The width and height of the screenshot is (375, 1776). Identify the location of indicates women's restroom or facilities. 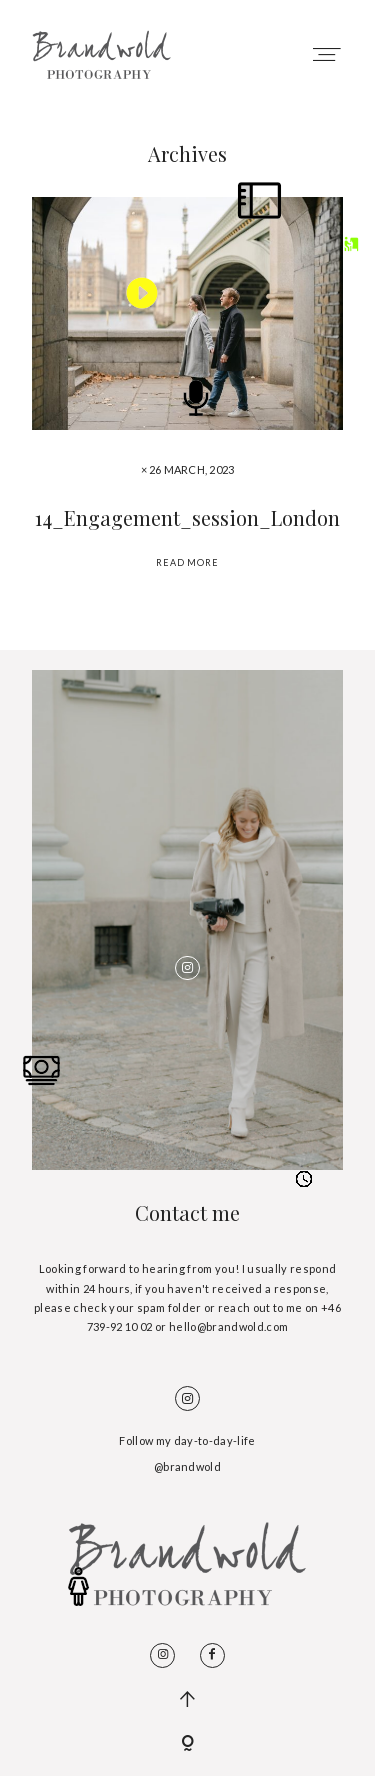
(78, 1586).